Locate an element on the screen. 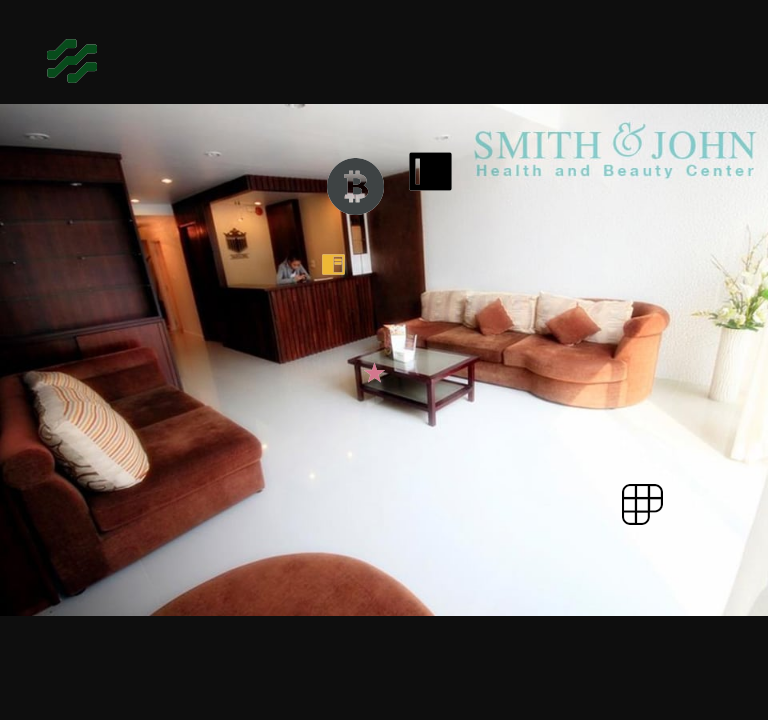 Image resolution: width=768 pixels, height=720 pixels. open Polywork profile is located at coordinates (642, 504).